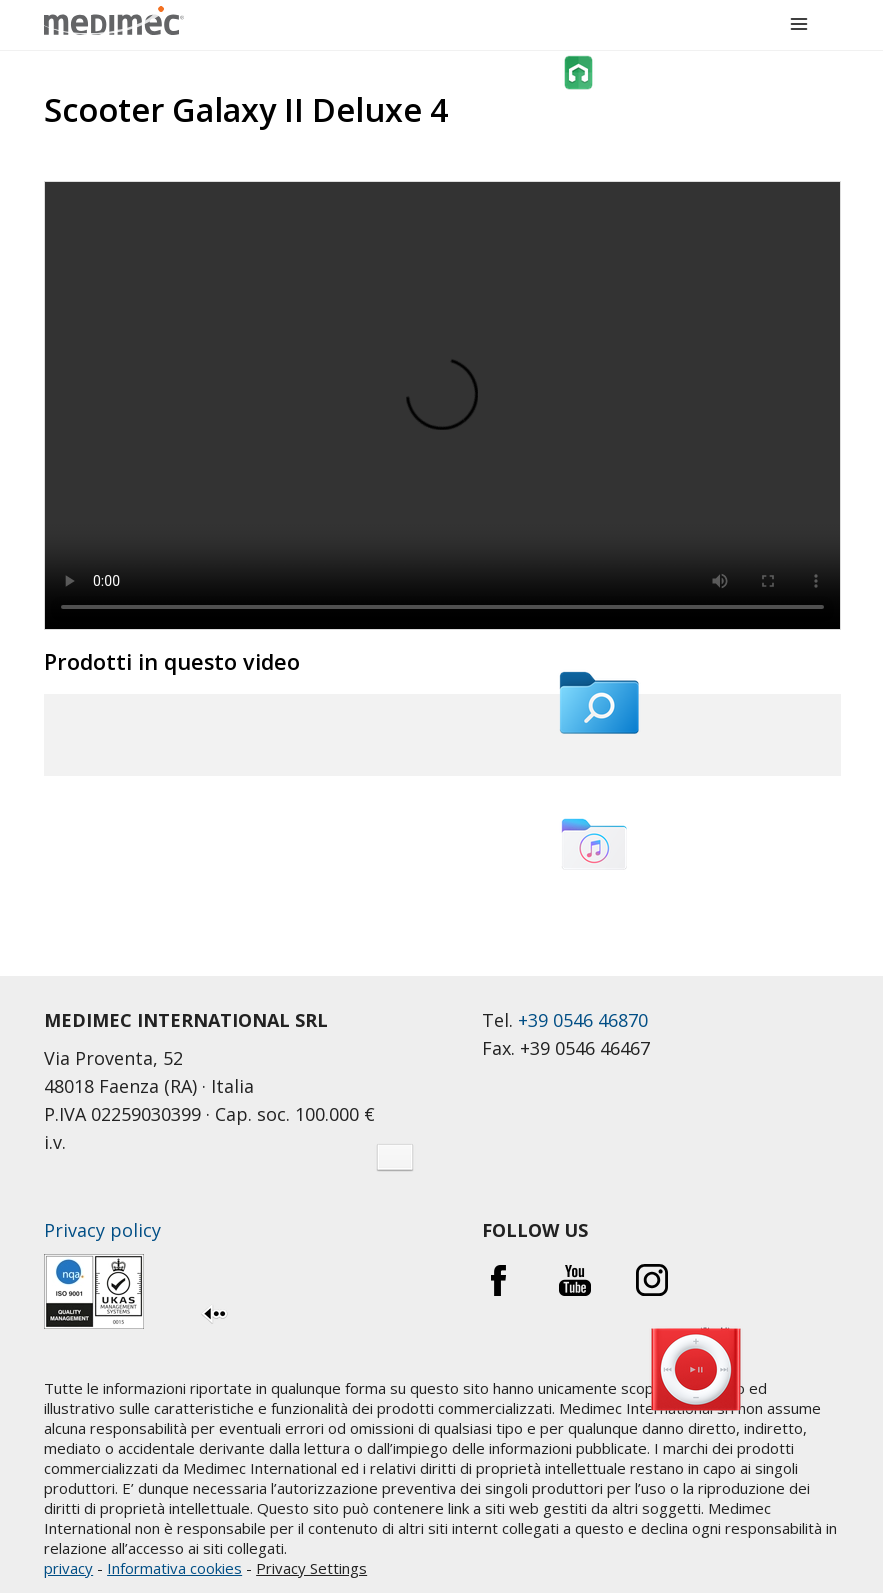  What do you see at coordinates (215, 1314) in the screenshot?
I see `go back to previous screen` at bounding box center [215, 1314].